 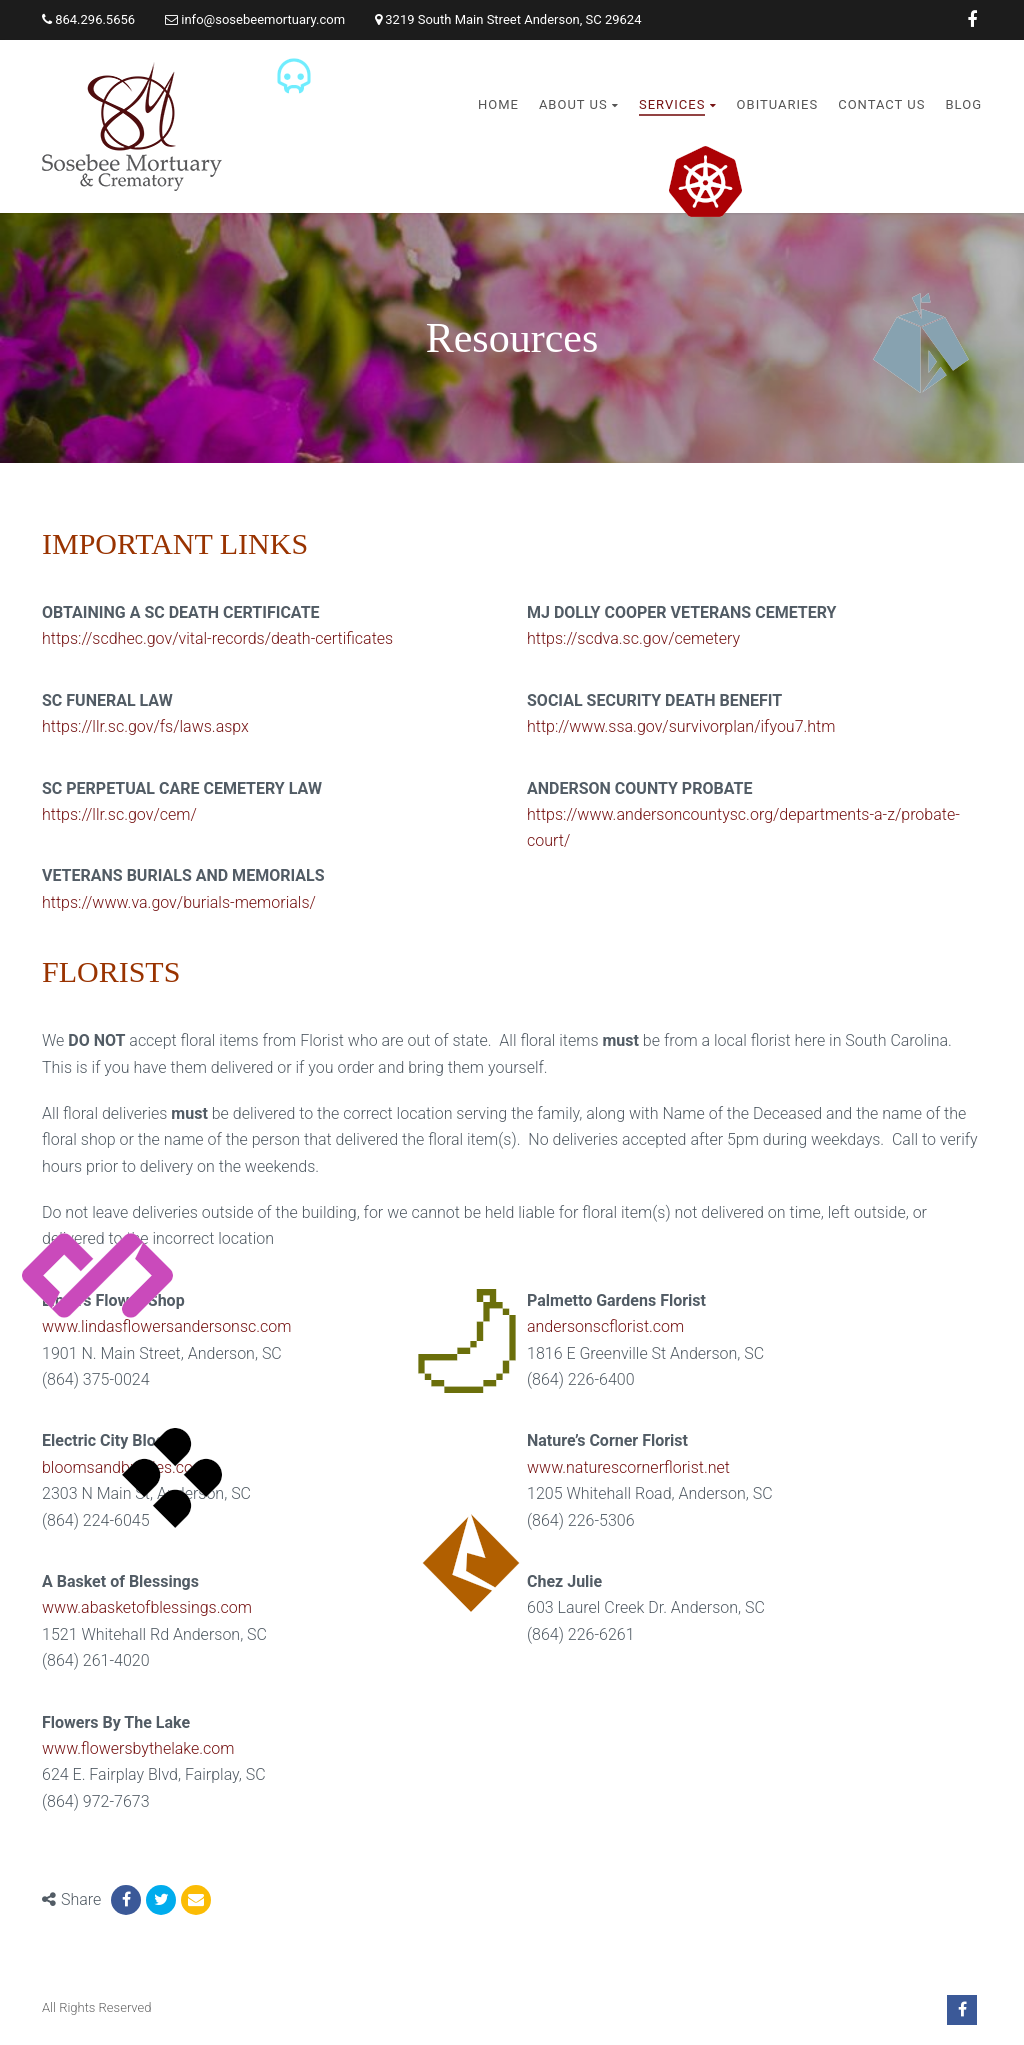 I want to click on indicates dangerous or hazardous content, so click(x=294, y=75).